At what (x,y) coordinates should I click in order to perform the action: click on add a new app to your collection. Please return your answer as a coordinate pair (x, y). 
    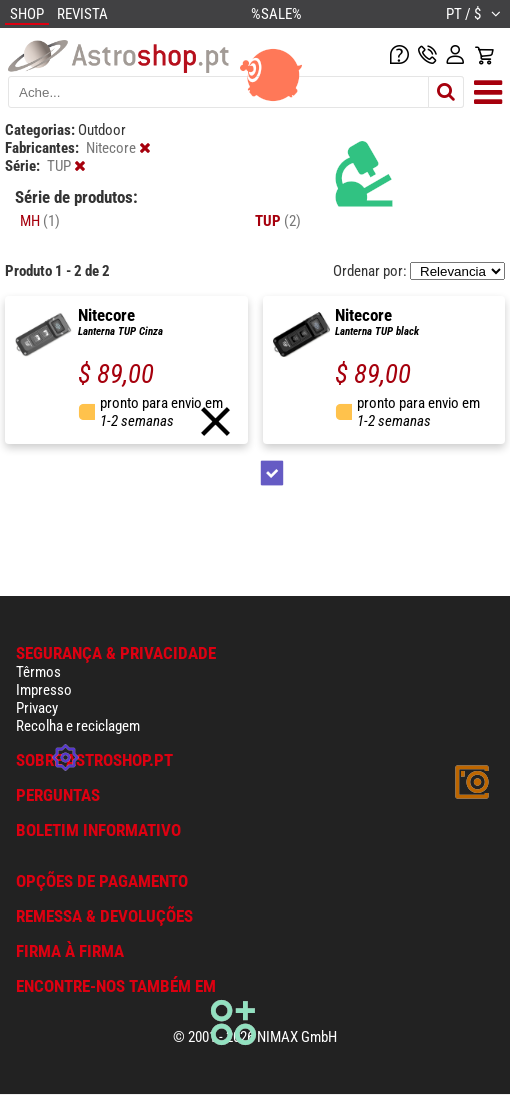
    Looking at the image, I should click on (233, 1022).